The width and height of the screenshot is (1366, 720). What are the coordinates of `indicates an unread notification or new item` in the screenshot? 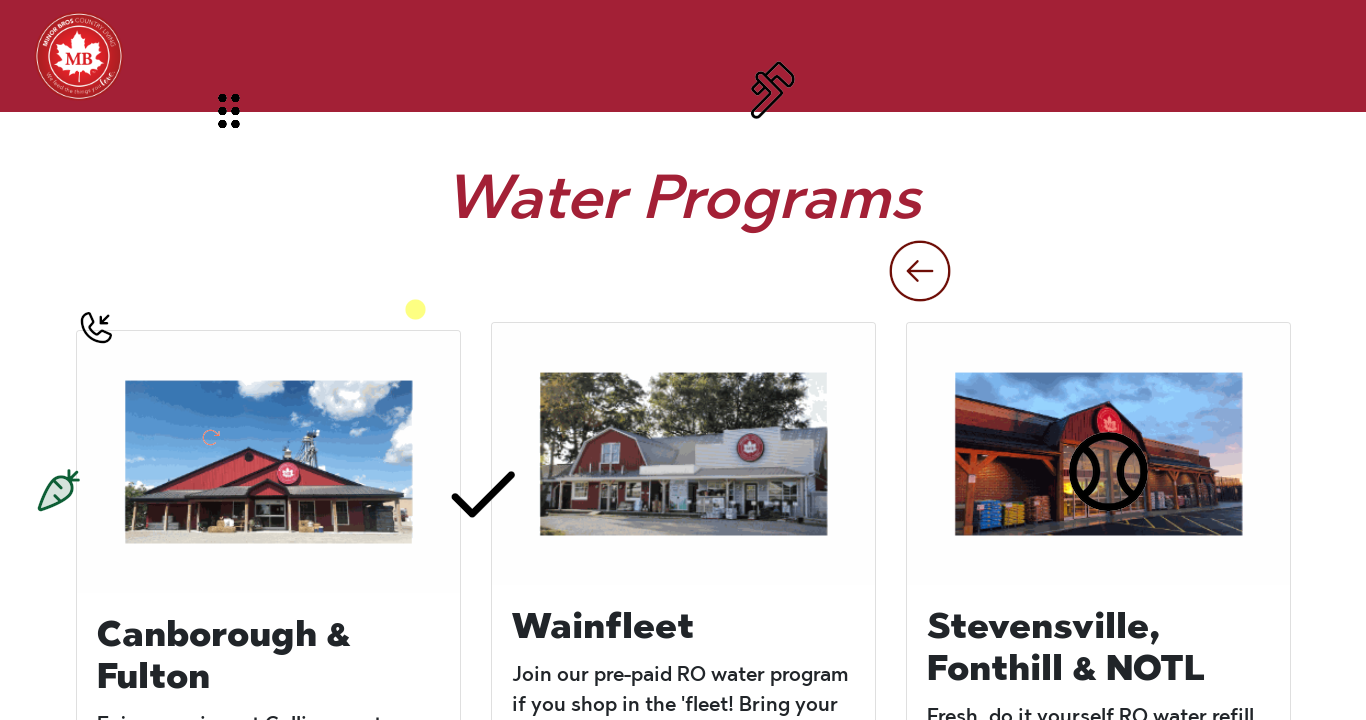 It's located at (415, 309).